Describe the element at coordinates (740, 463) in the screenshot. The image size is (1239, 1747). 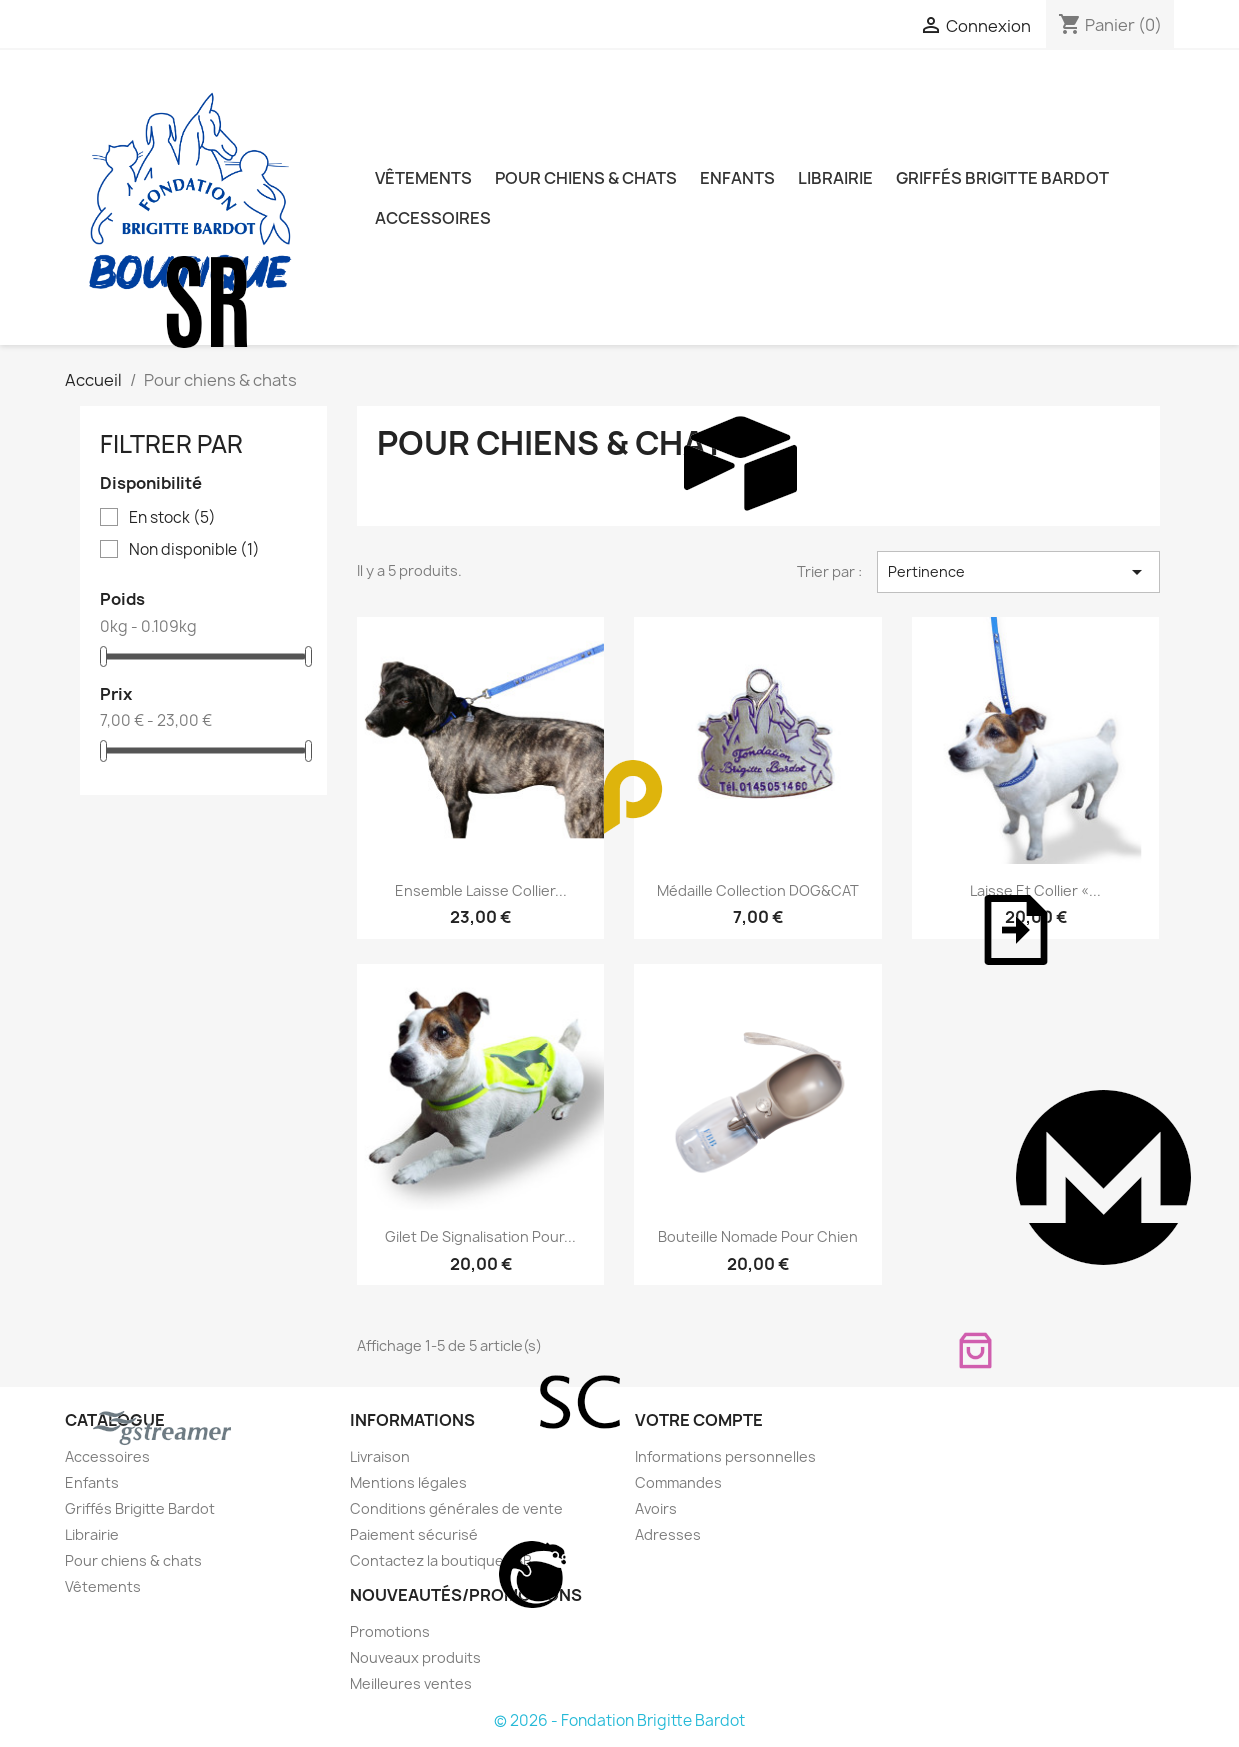
I see `open Airtable app` at that location.